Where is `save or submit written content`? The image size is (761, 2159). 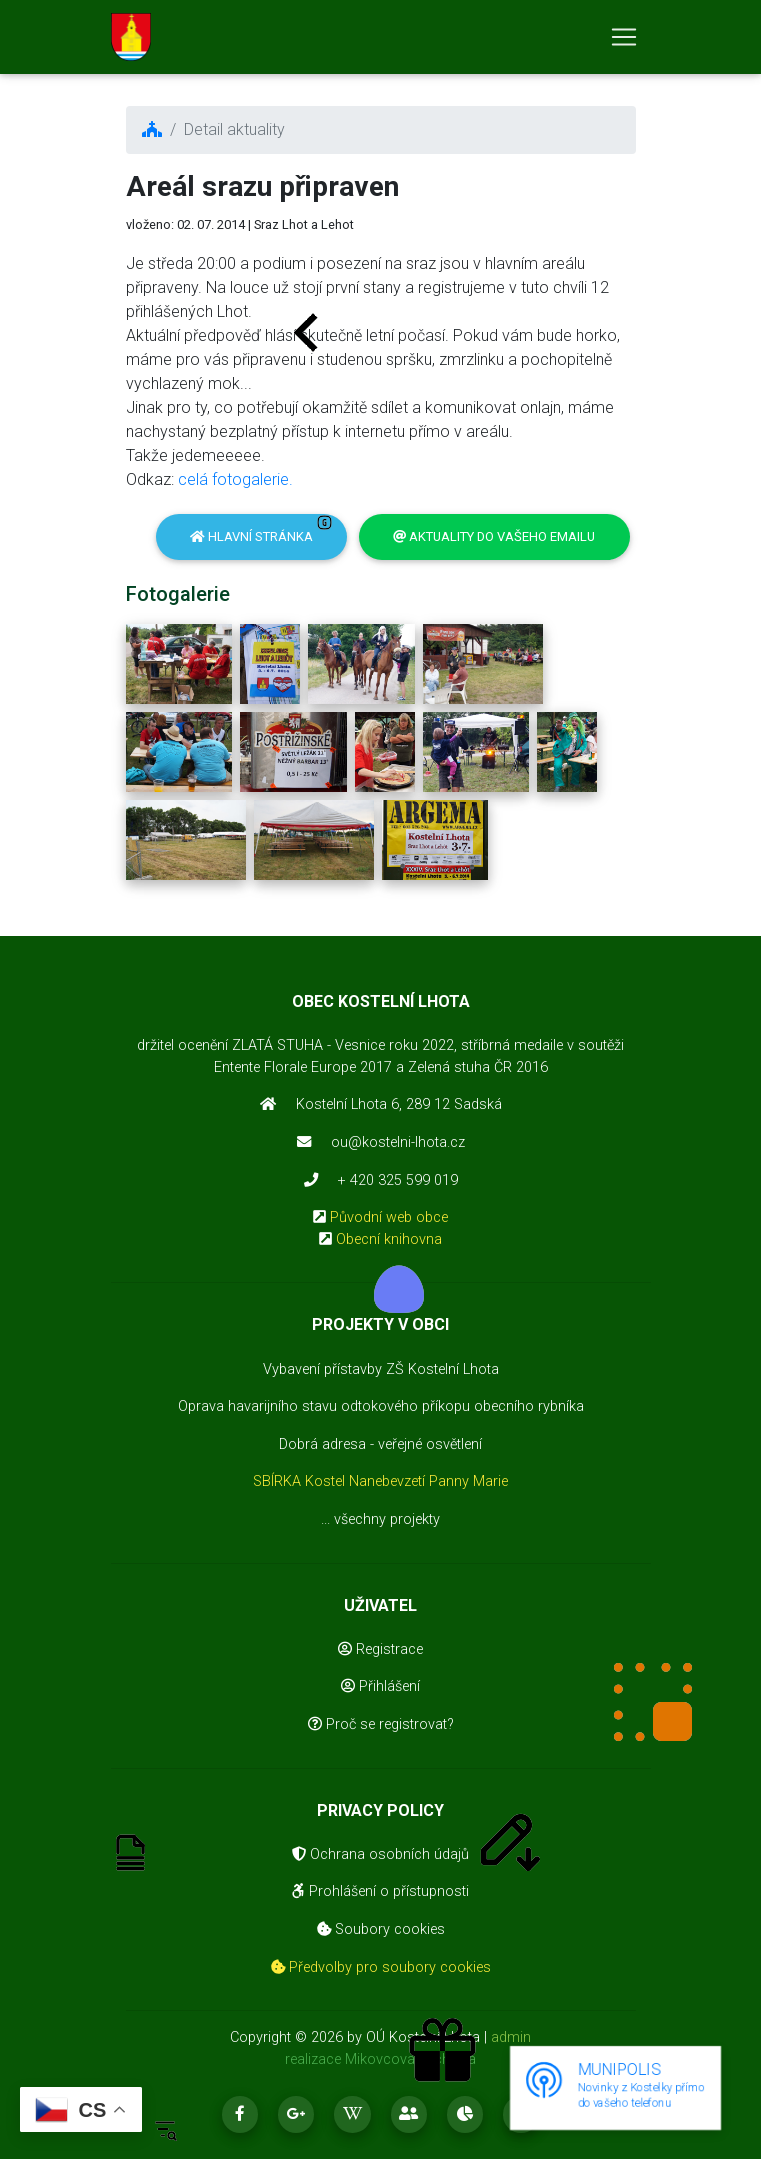 save or submit written content is located at coordinates (507, 1838).